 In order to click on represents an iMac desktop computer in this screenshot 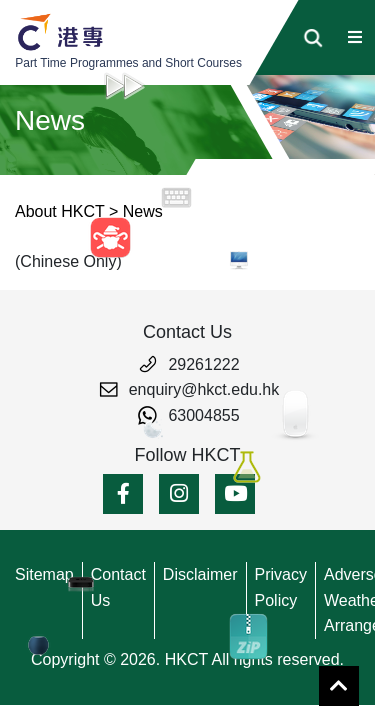, I will do `click(239, 259)`.